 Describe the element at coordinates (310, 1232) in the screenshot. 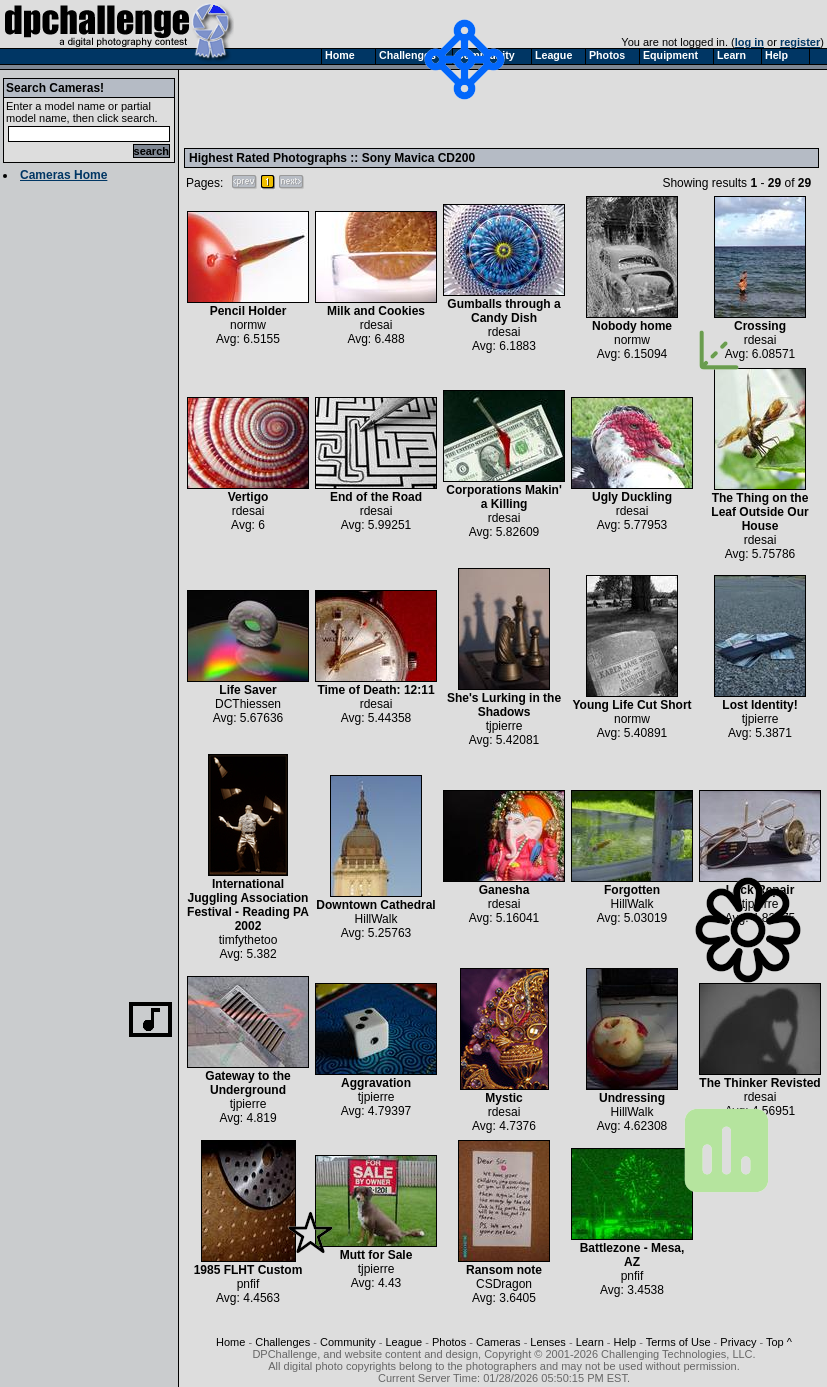

I see `add to favorites` at that location.